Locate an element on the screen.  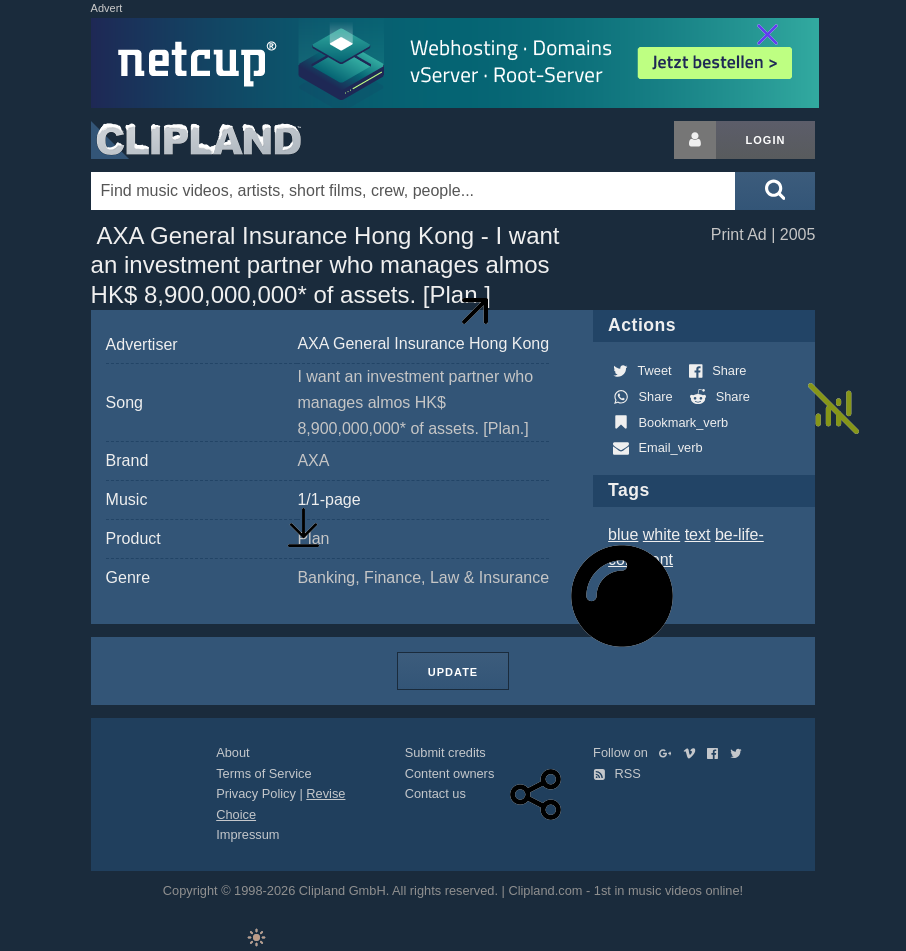
apply inner shadow effect to top-left corner is located at coordinates (622, 596).